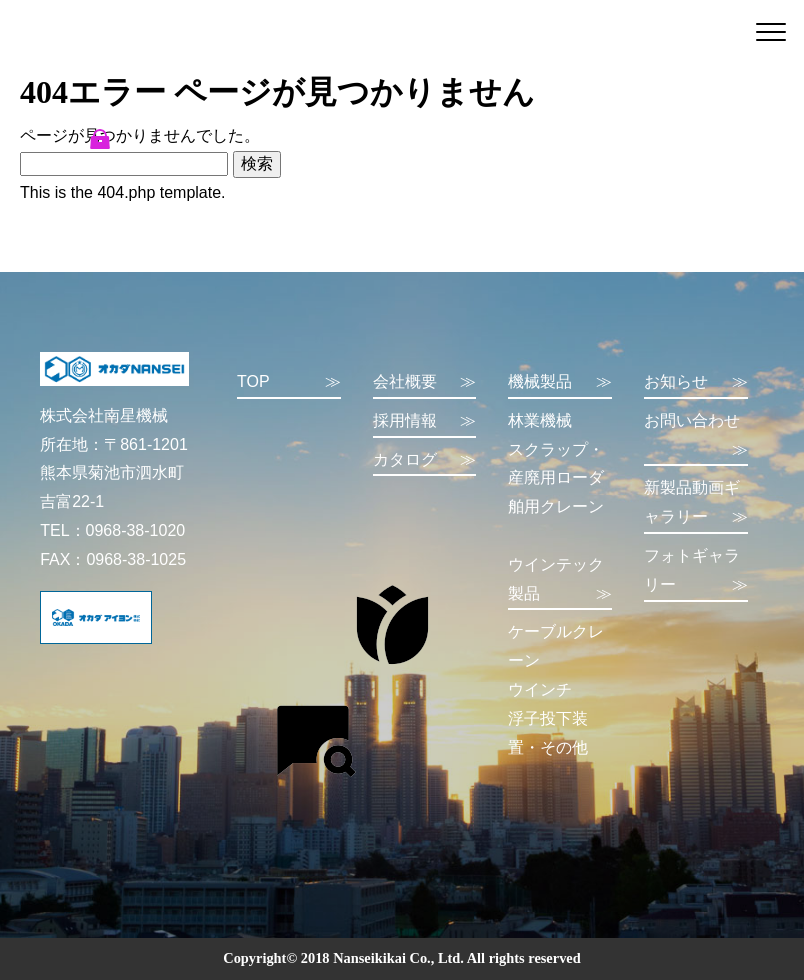  I want to click on access nature or garden-related features, so click(392, 624).